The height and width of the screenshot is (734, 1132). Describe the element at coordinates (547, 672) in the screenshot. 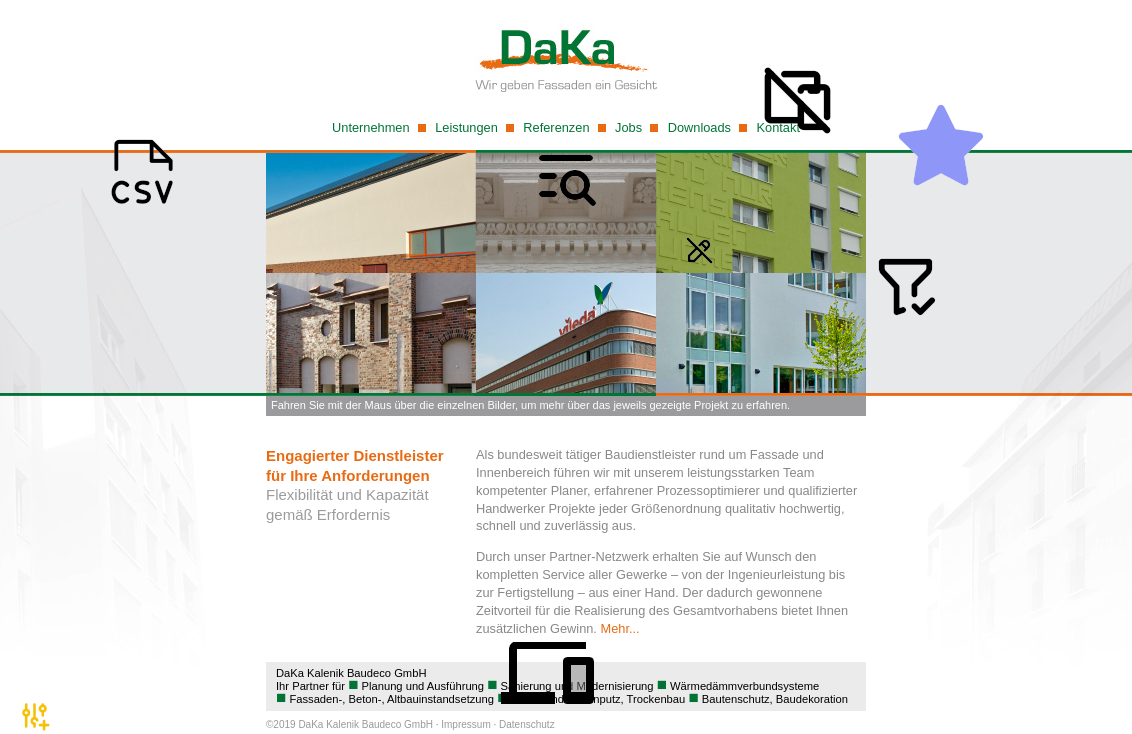

I see `connect your phone to another device` at that location.